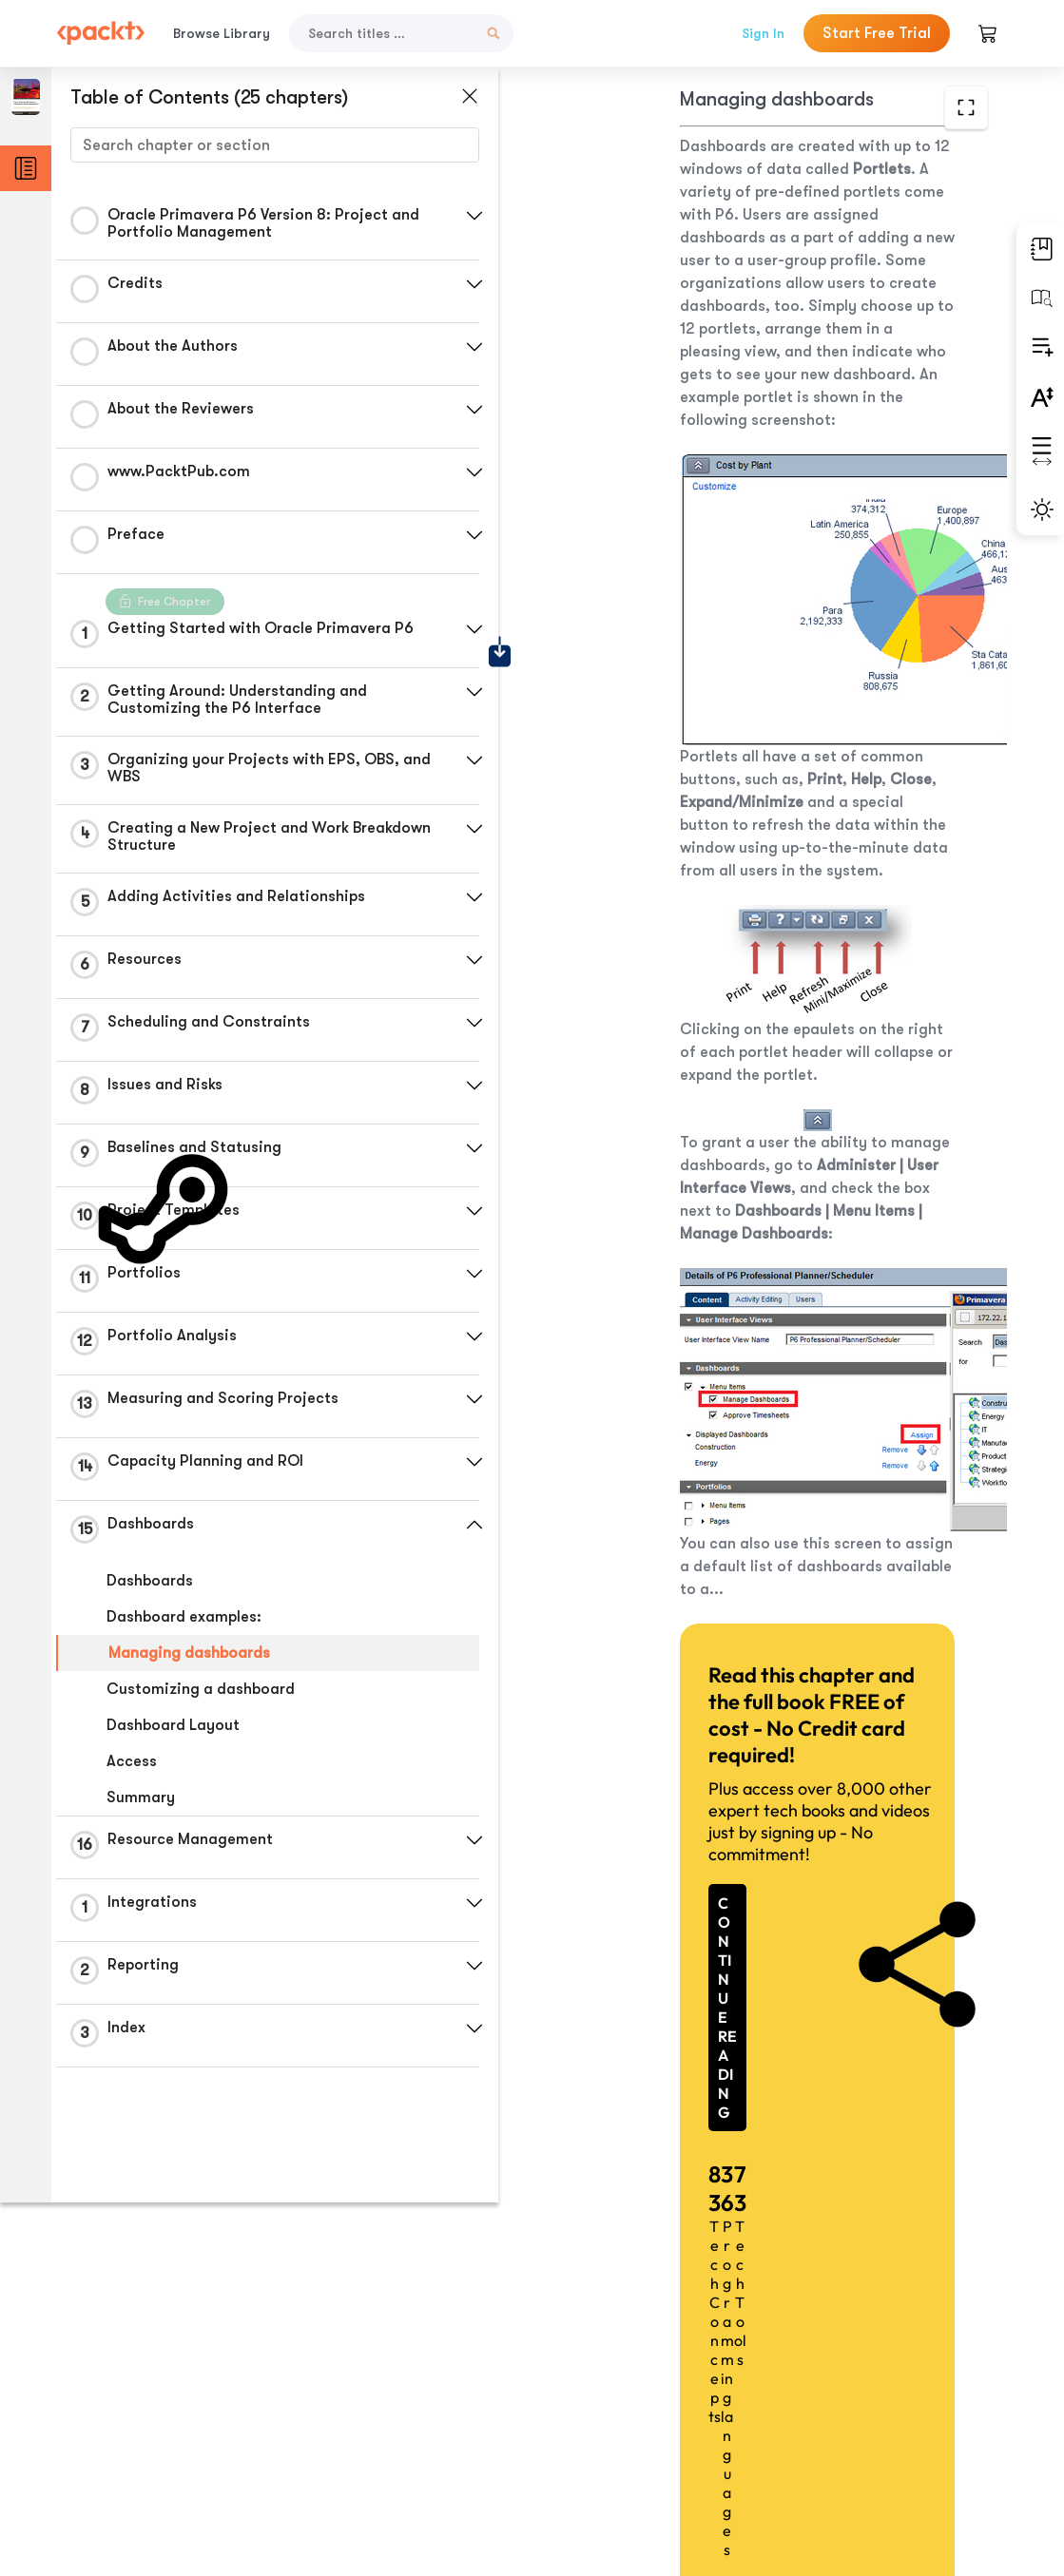 This screenshot has height=2576, width=1064. I want to click on share this content, so click(917, 1964).